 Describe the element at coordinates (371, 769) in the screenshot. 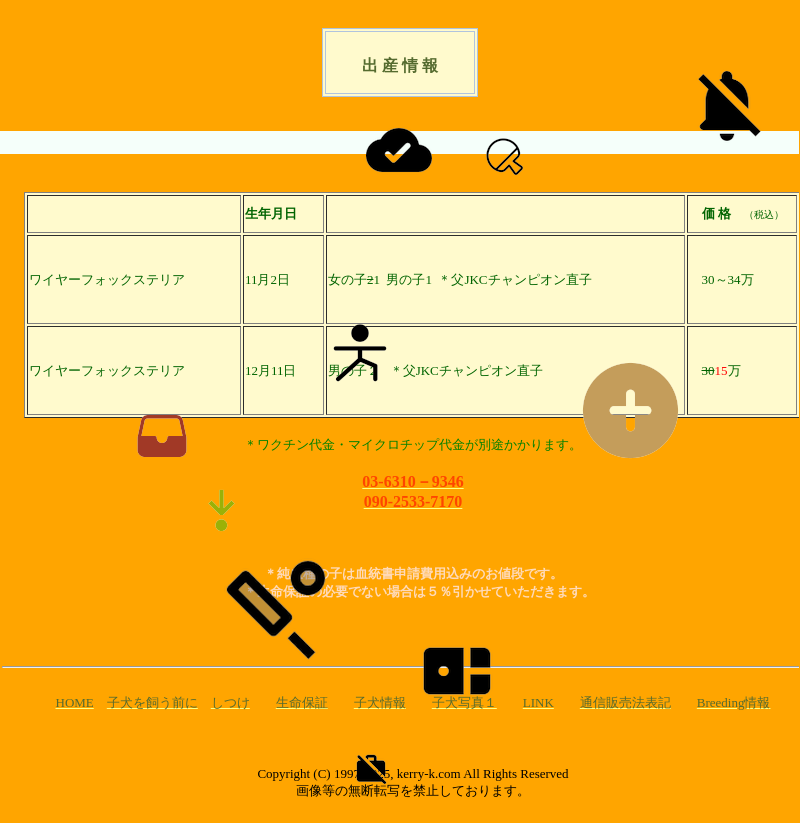

I see `disable work mode or work profile` at that location.